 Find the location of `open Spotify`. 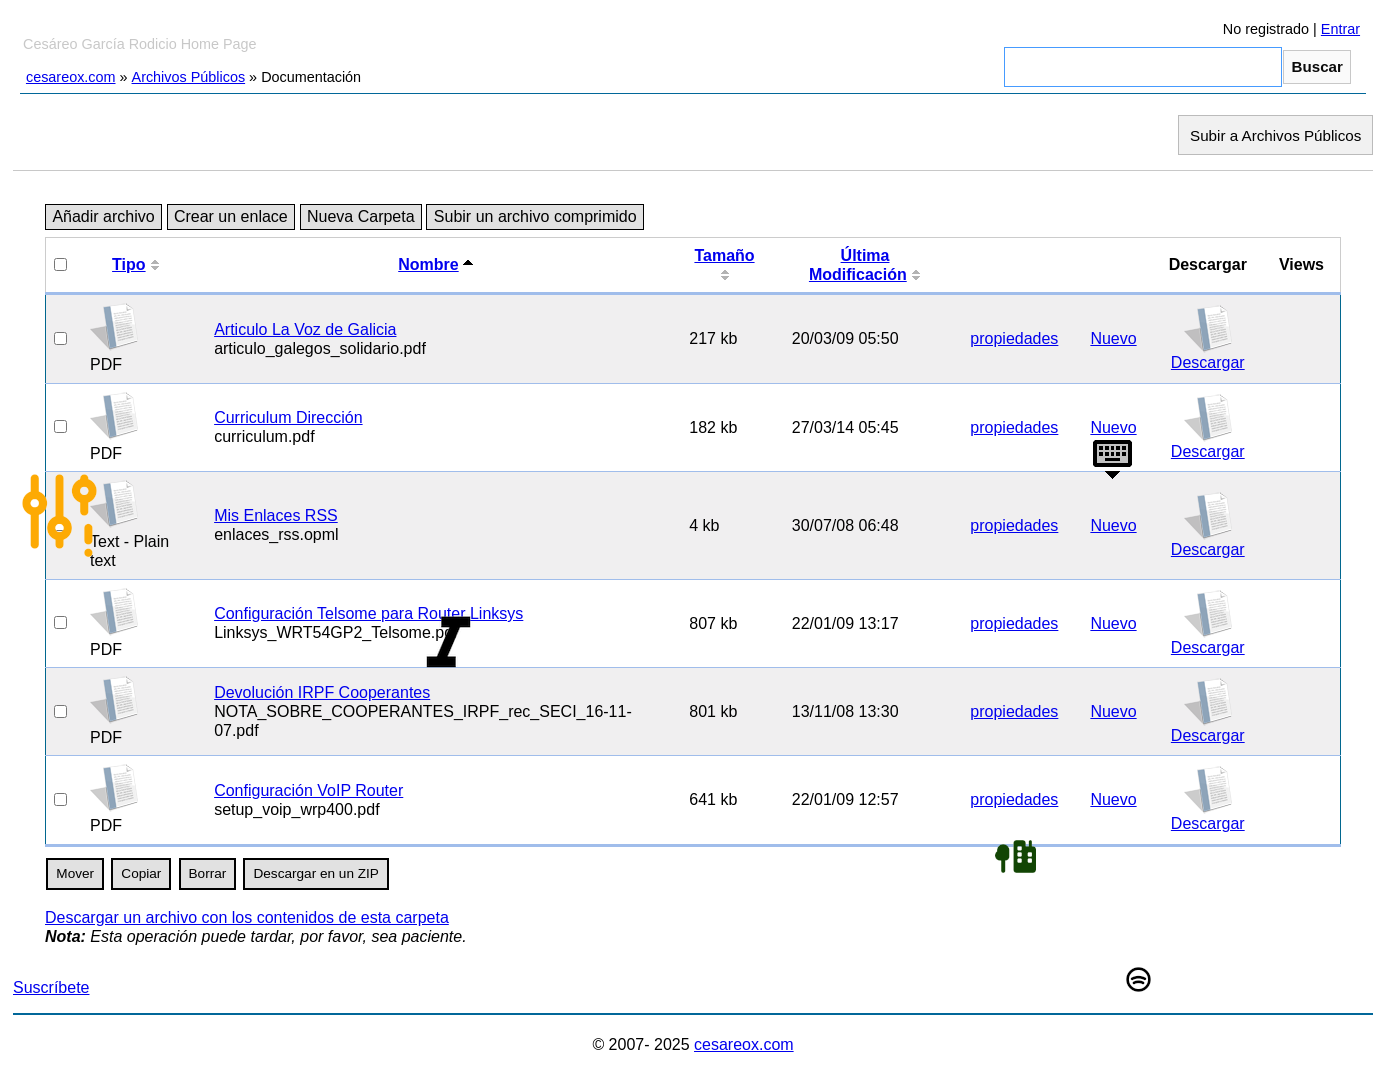

open Spotify is located at coordinates (1138, 979).